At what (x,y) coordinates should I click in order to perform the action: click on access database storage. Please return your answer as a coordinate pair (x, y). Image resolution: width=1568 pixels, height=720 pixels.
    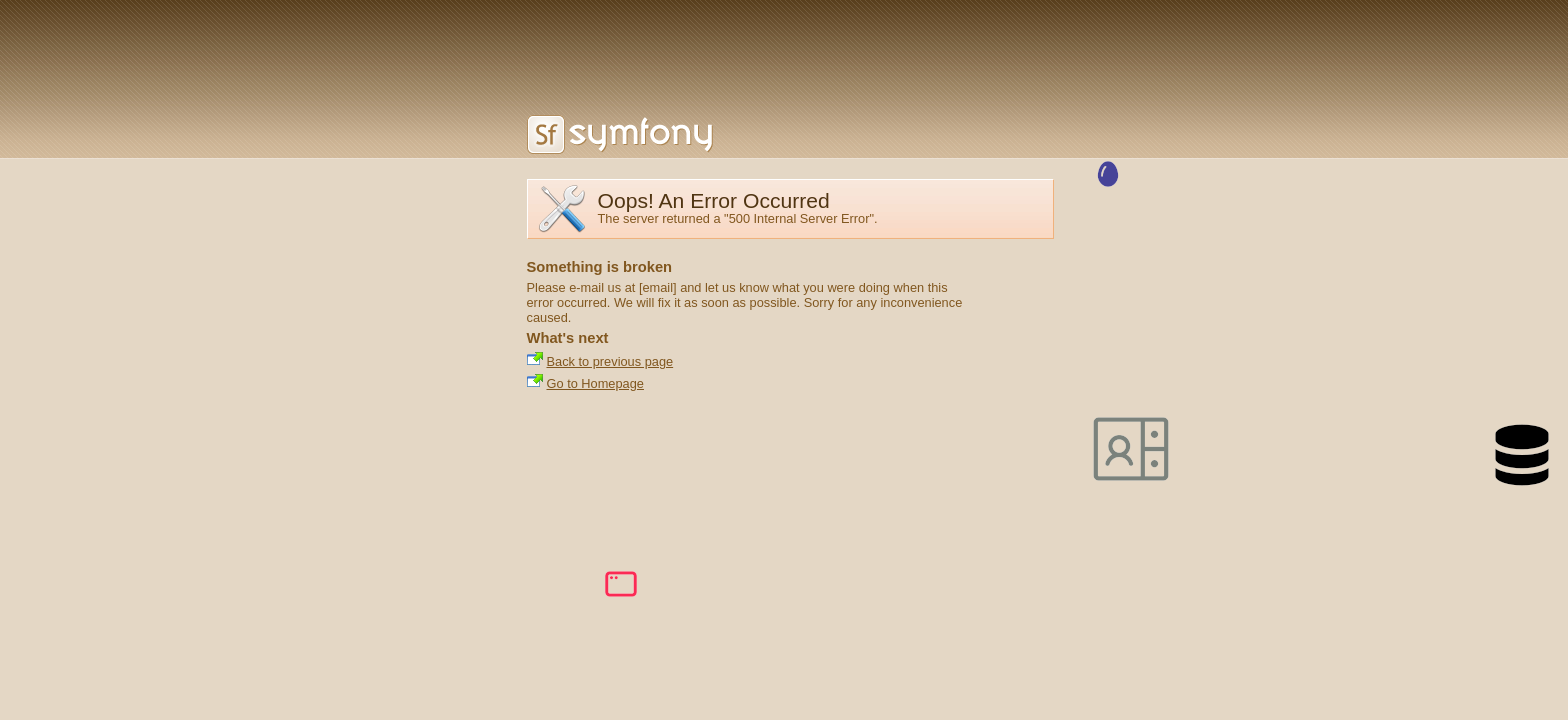
    Looking at the image, I should click on (1522, 455).